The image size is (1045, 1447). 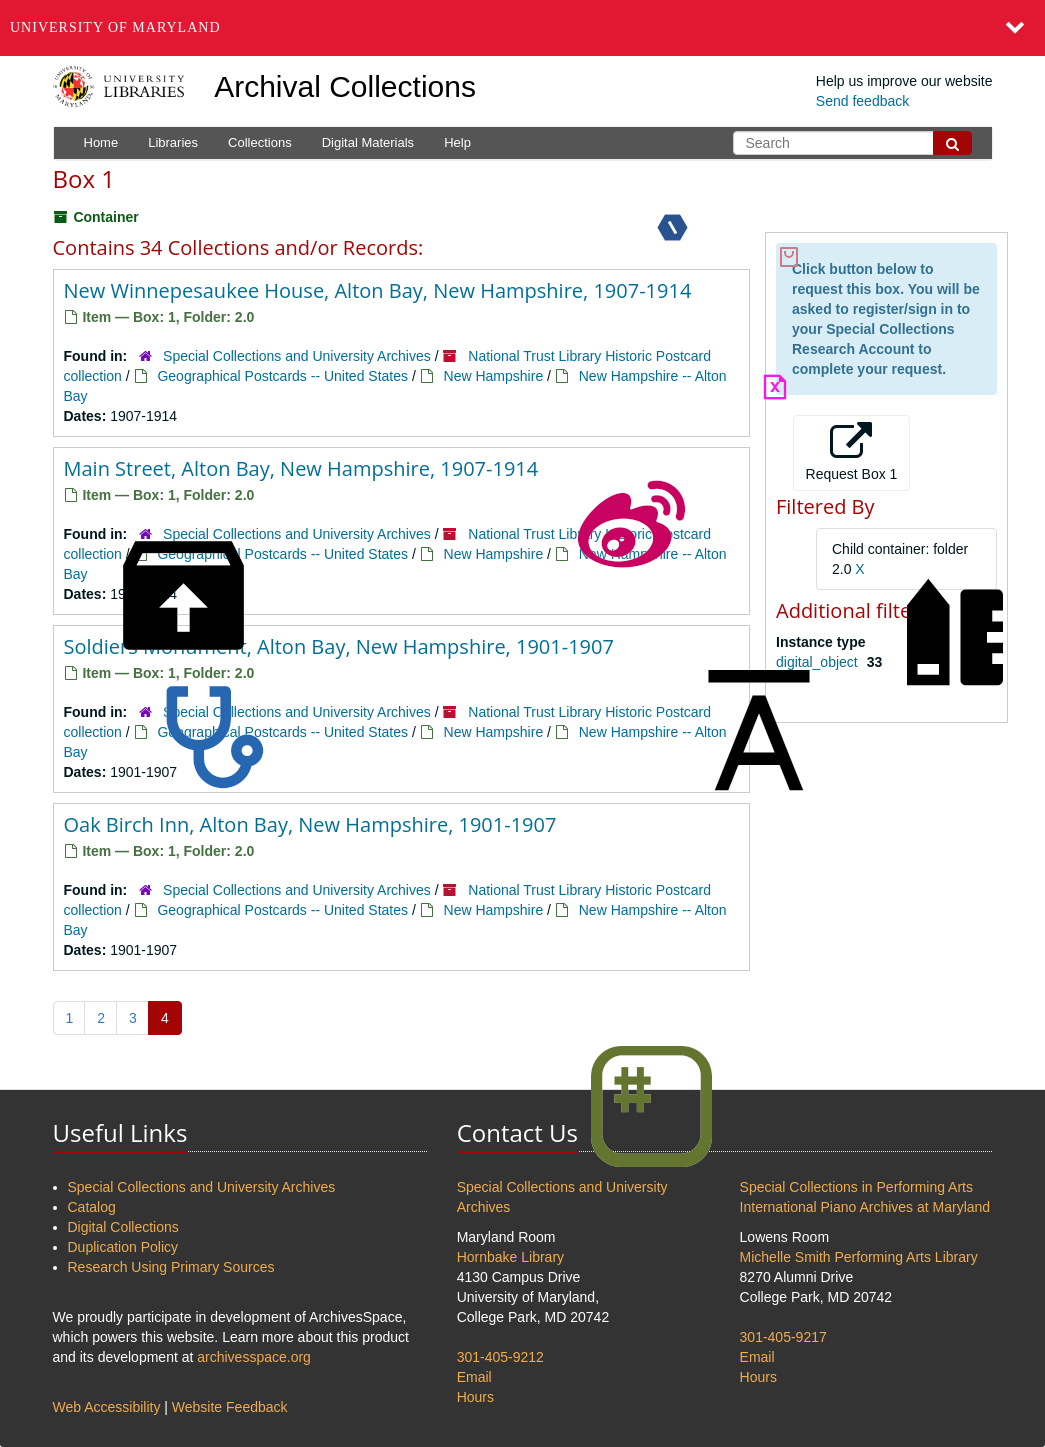 I want to click on open system settings, so click(x=672, y=227).